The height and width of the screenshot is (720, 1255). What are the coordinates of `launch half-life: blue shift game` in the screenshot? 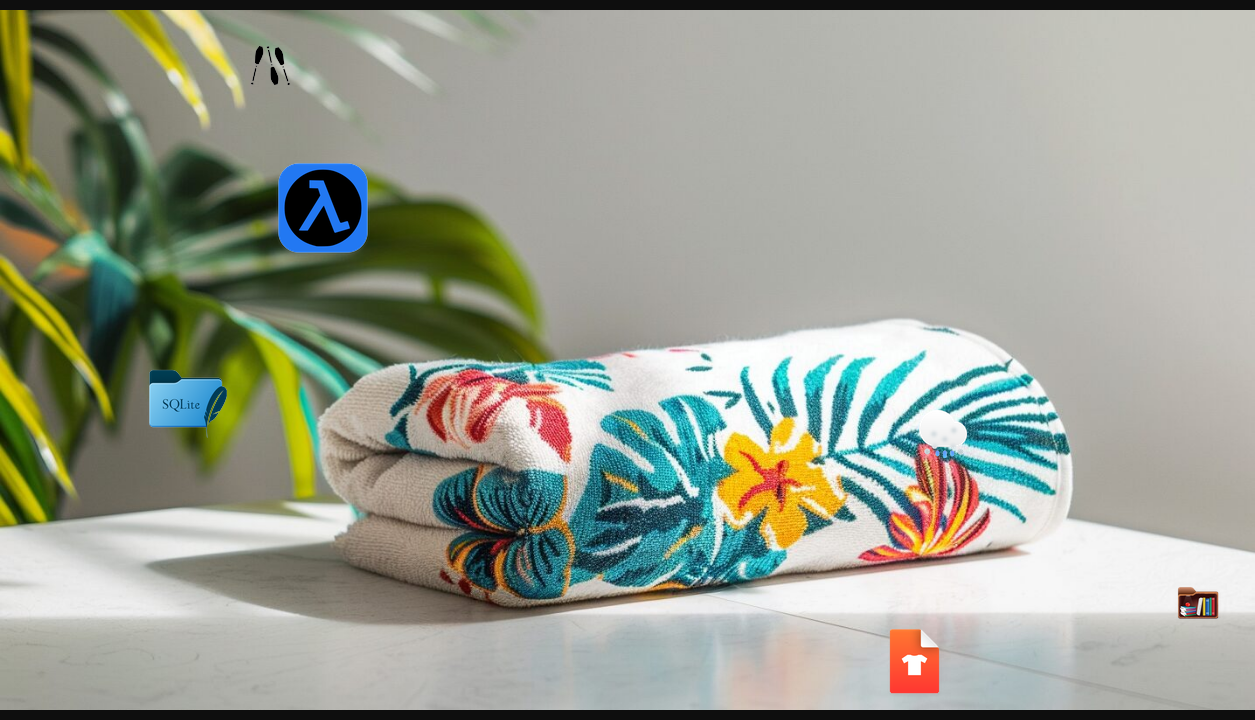 It's located at (323, 208).